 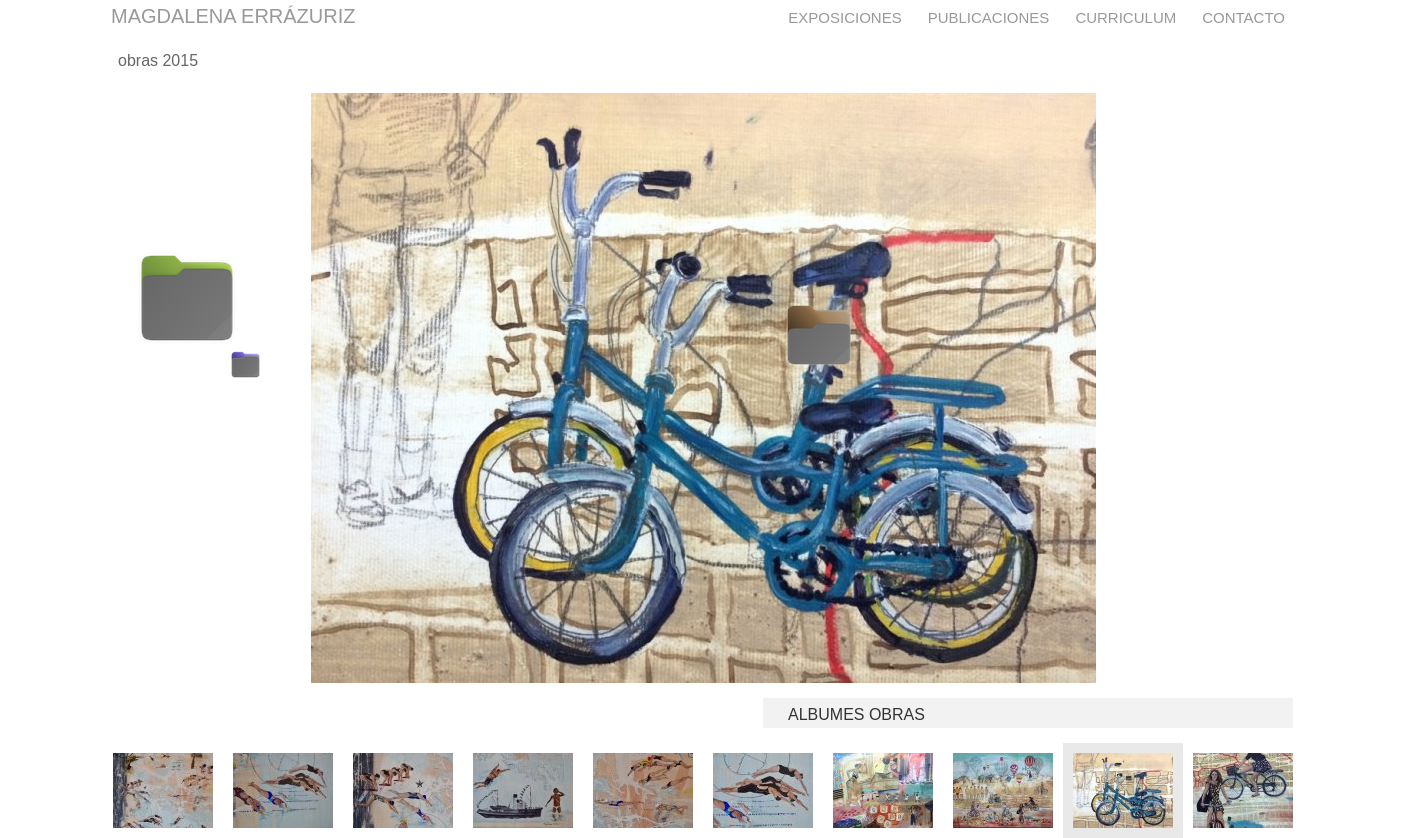 What do you see at coordinates (245, 364) in the screenshot?
I see `open folder to view contents` at bounding box center [245, 364].